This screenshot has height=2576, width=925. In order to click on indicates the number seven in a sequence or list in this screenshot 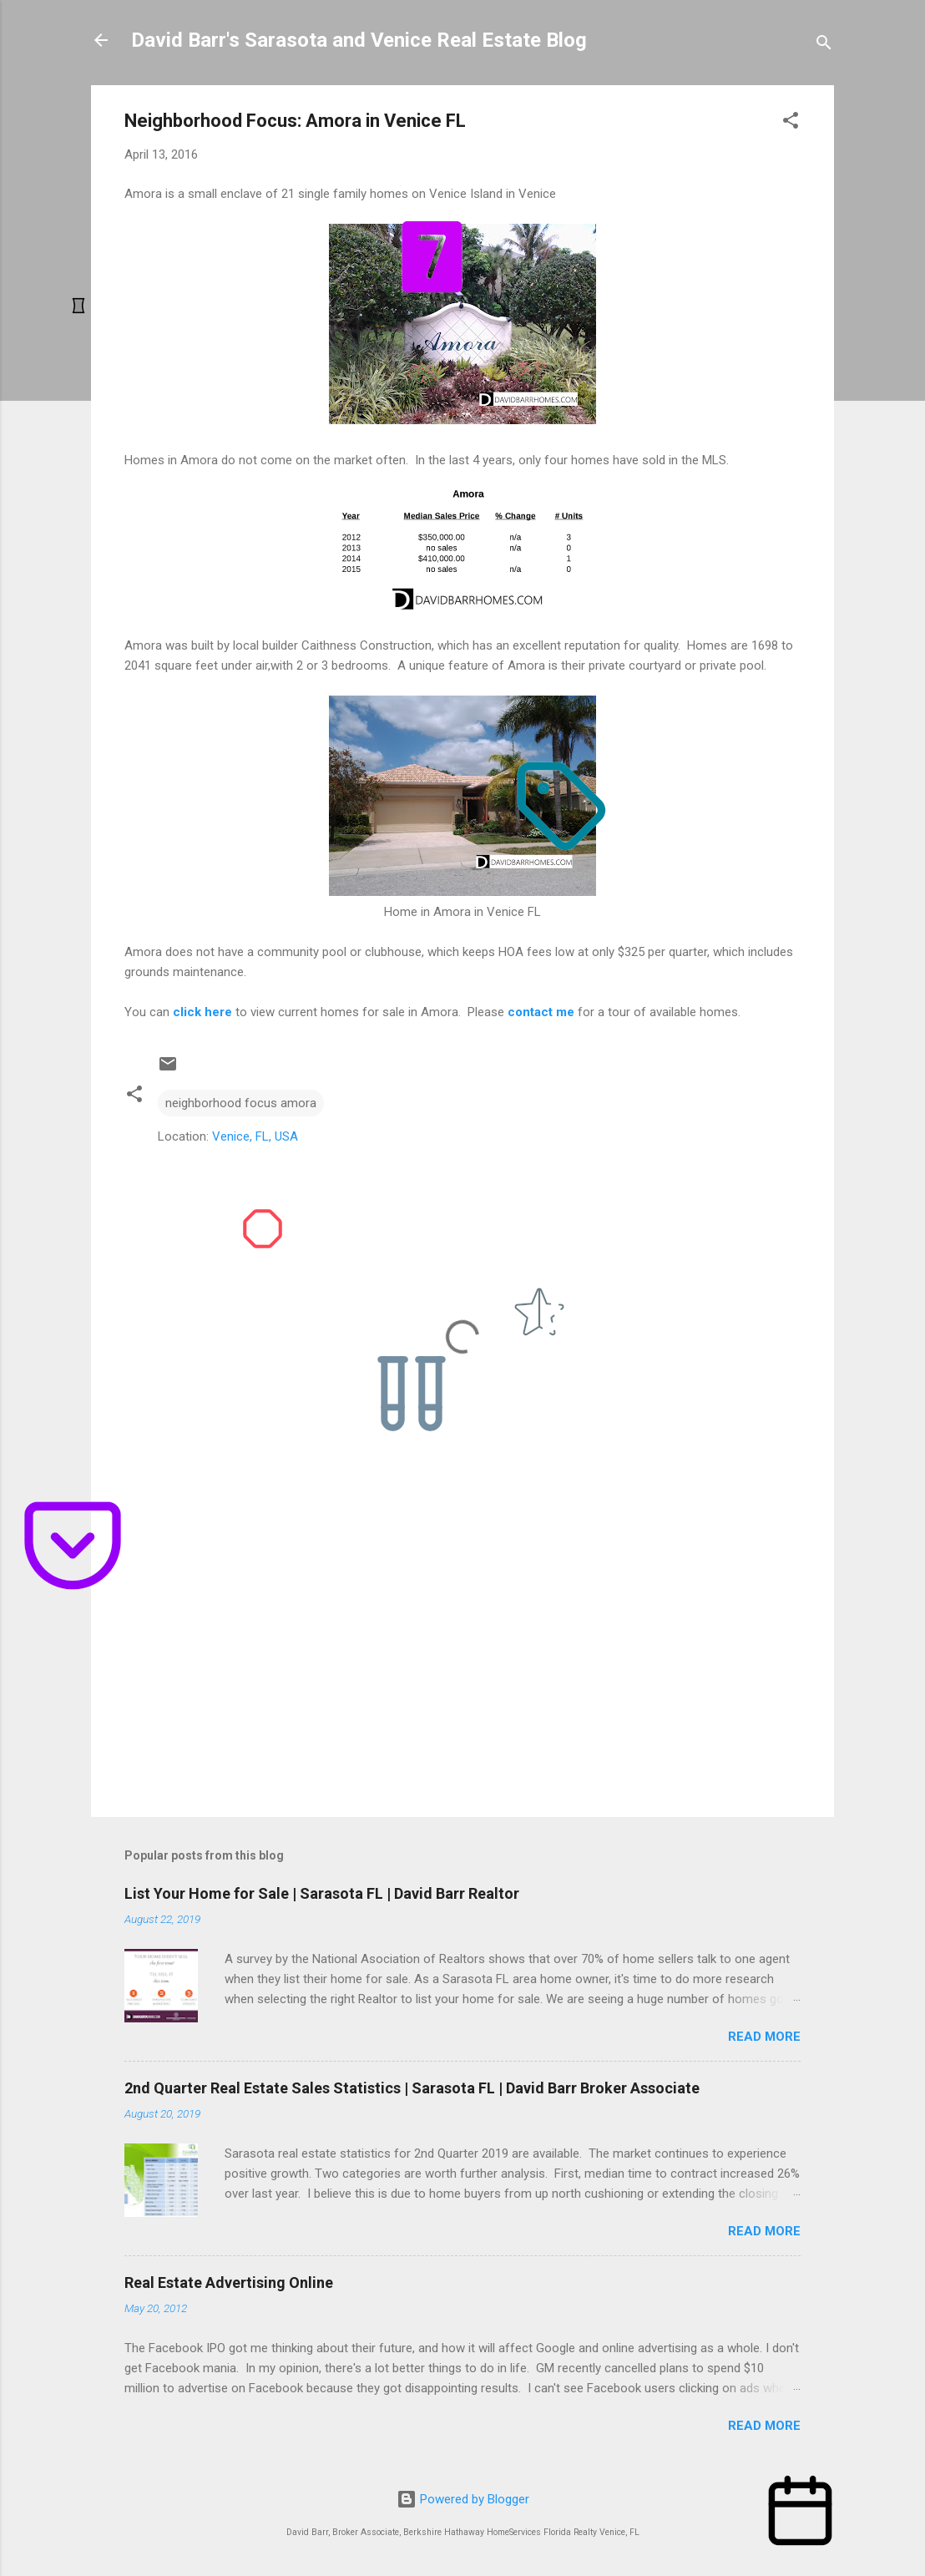, I will do `click(432, 256)`.